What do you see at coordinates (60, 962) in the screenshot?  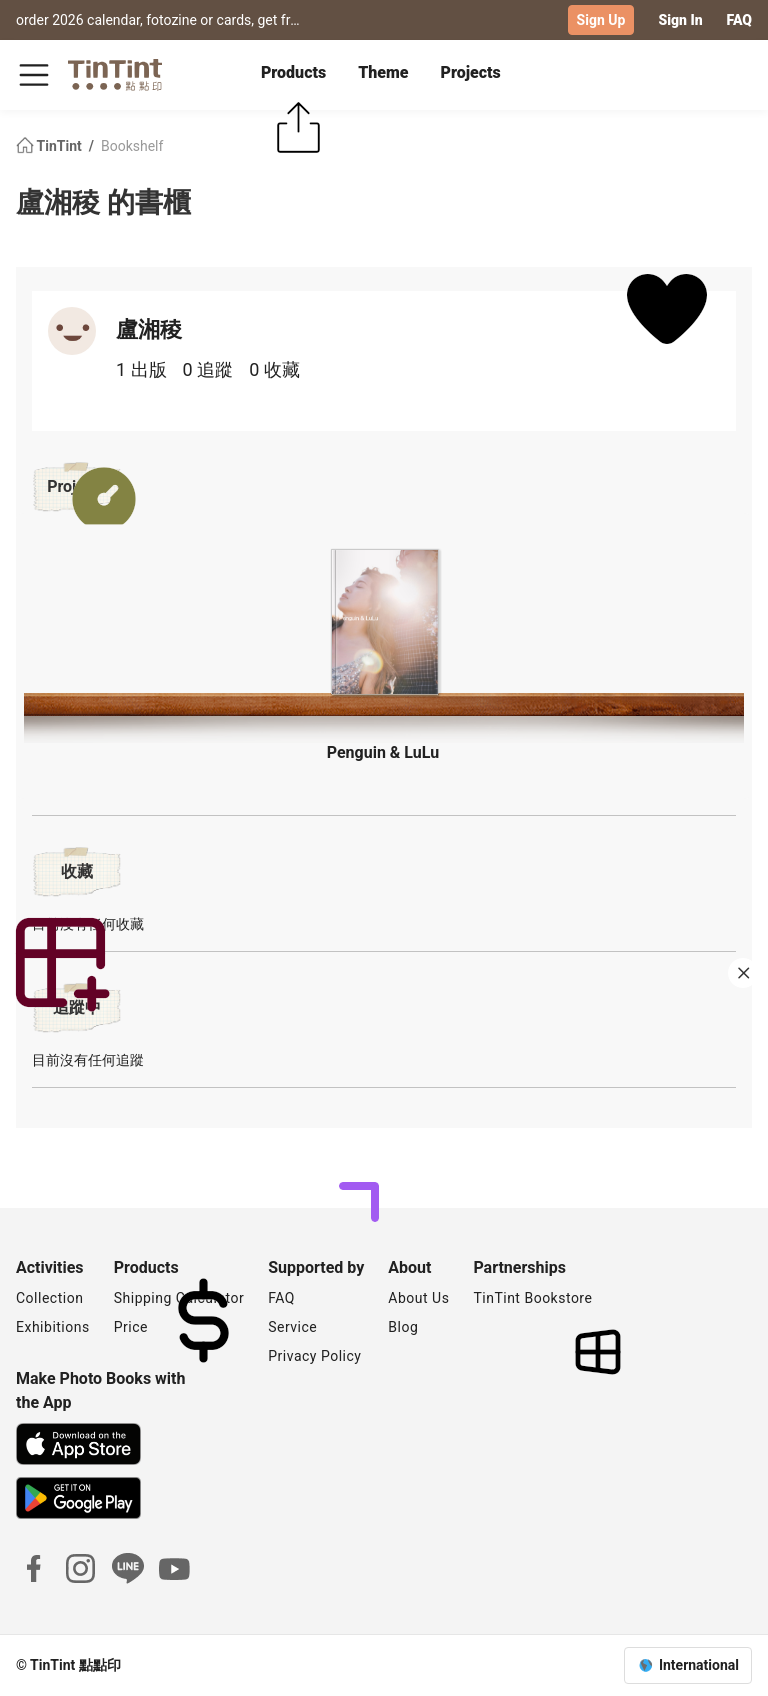 I see `add a new table or spreadsheet` at bounding box center [60, 962].